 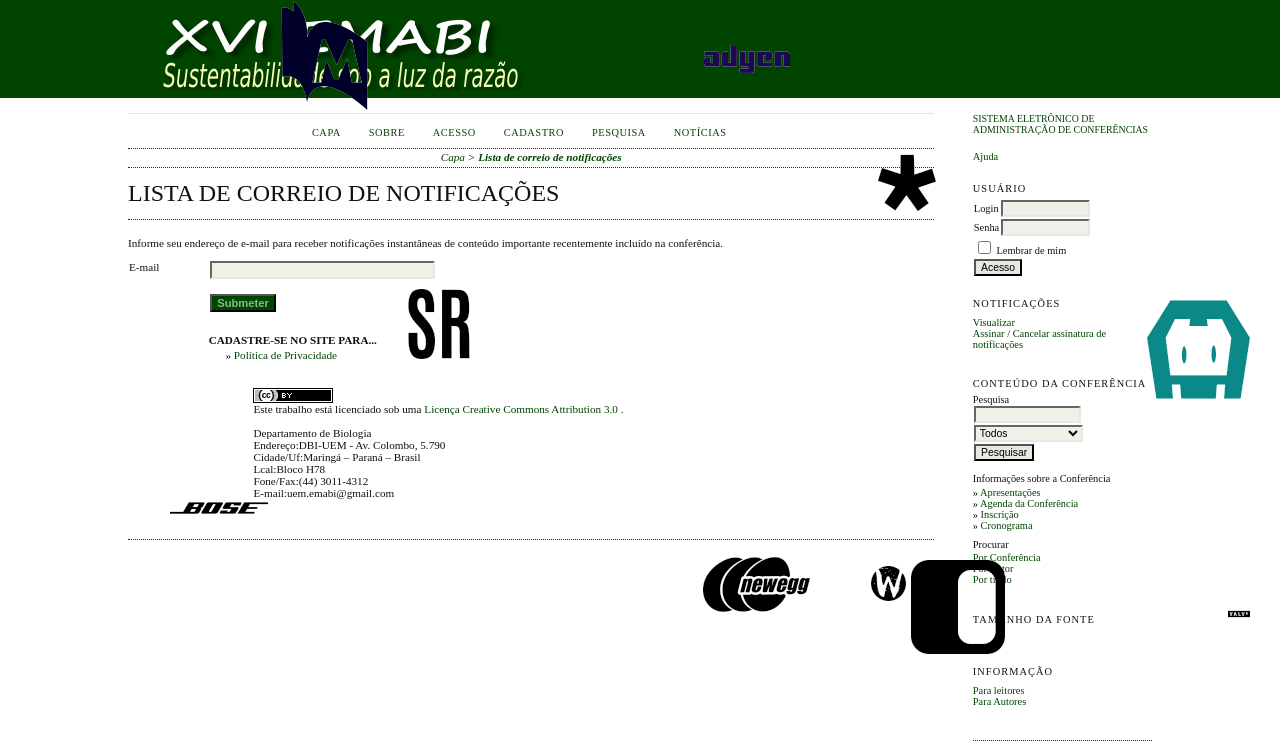 I want to click on open Fig terminal autocomplete app, so click(x=958, y=607).